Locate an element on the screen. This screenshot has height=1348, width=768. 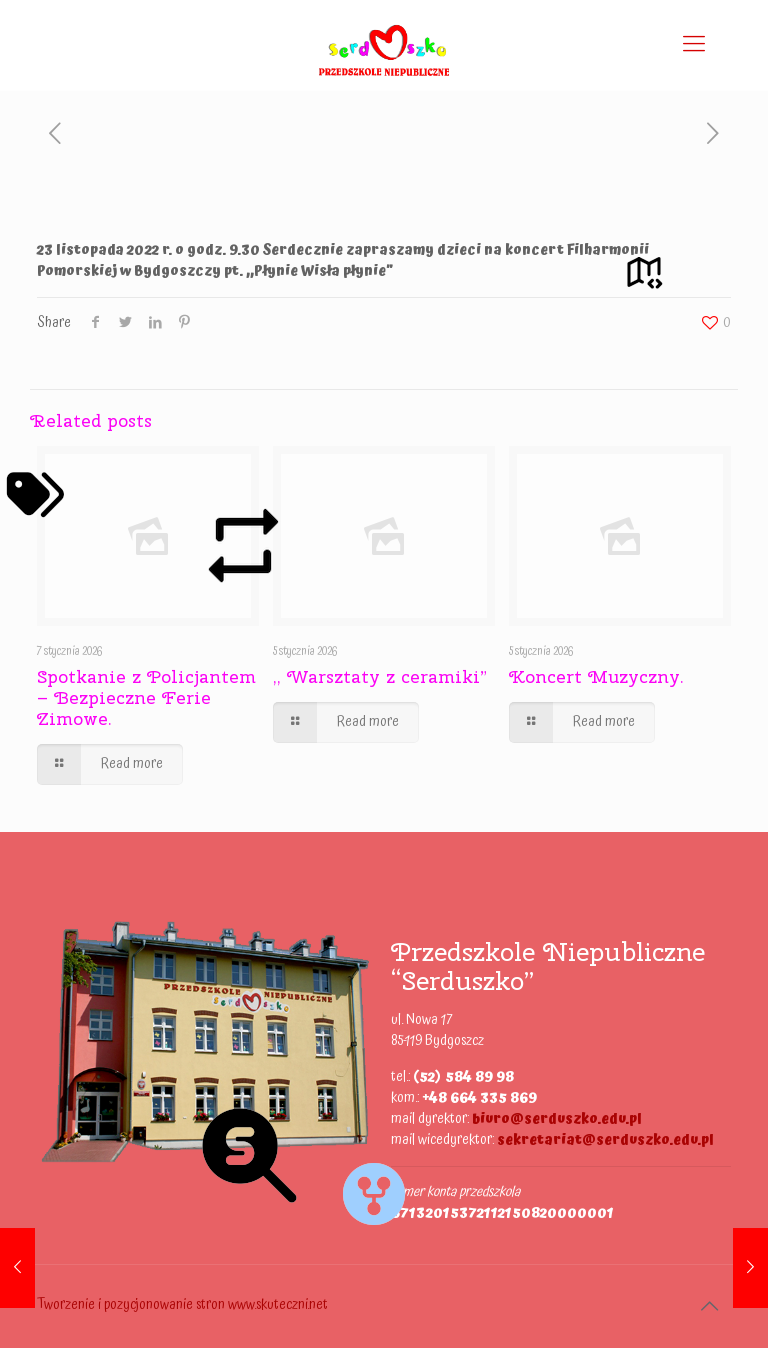
access map developer tools or API settings is located at coordinates (644, 272).